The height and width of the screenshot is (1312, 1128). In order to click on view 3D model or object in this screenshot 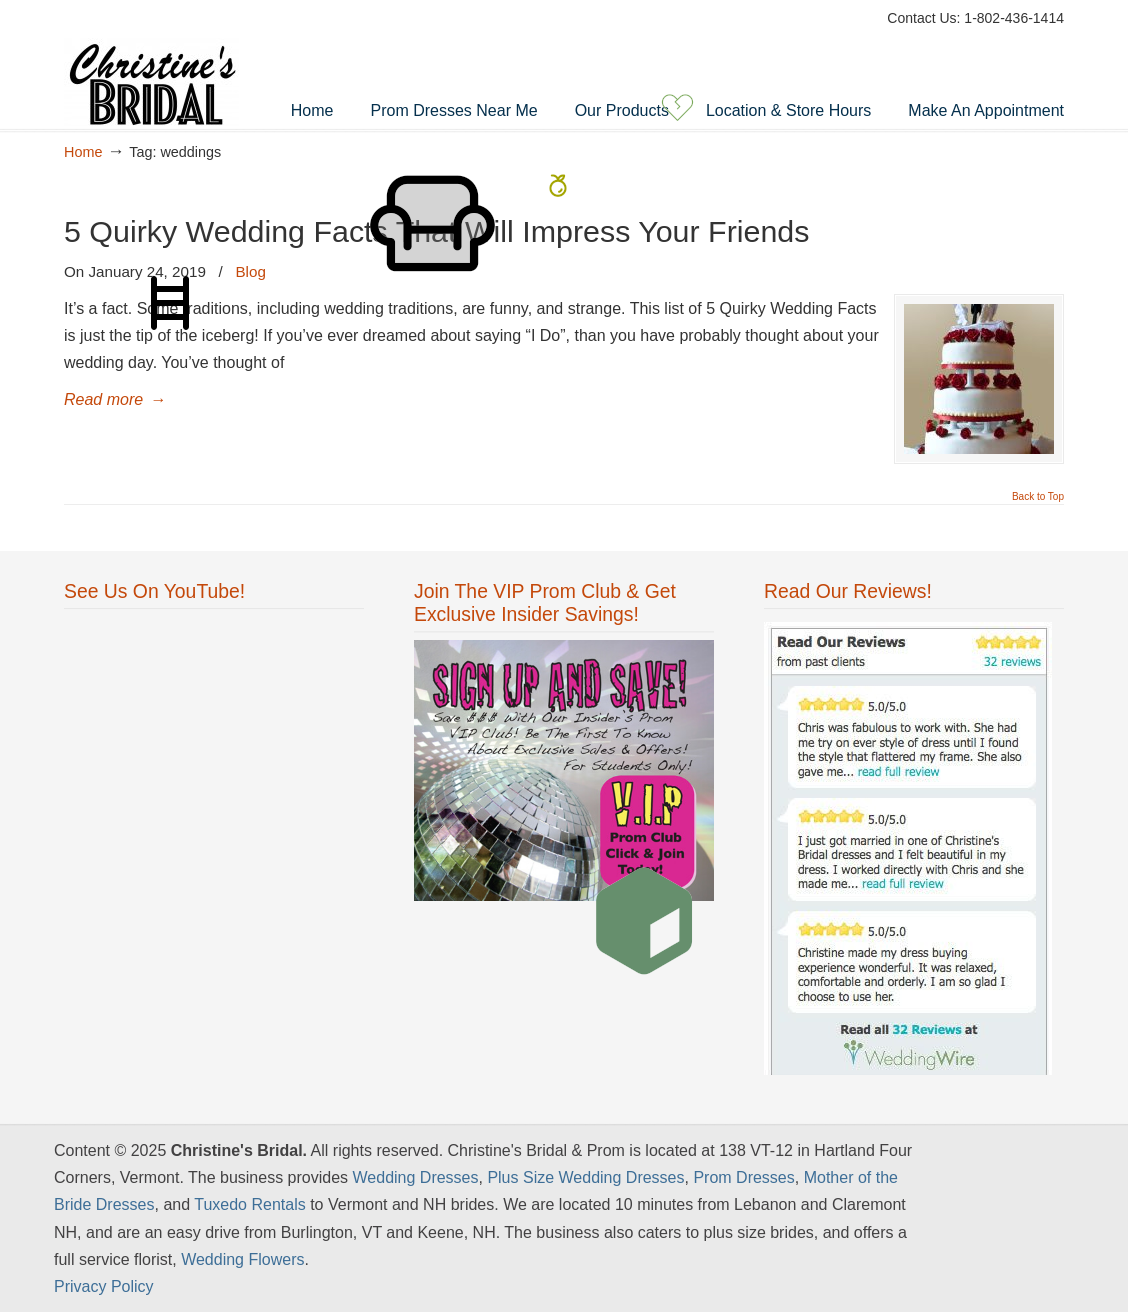, I will do `click(644, 921)`.